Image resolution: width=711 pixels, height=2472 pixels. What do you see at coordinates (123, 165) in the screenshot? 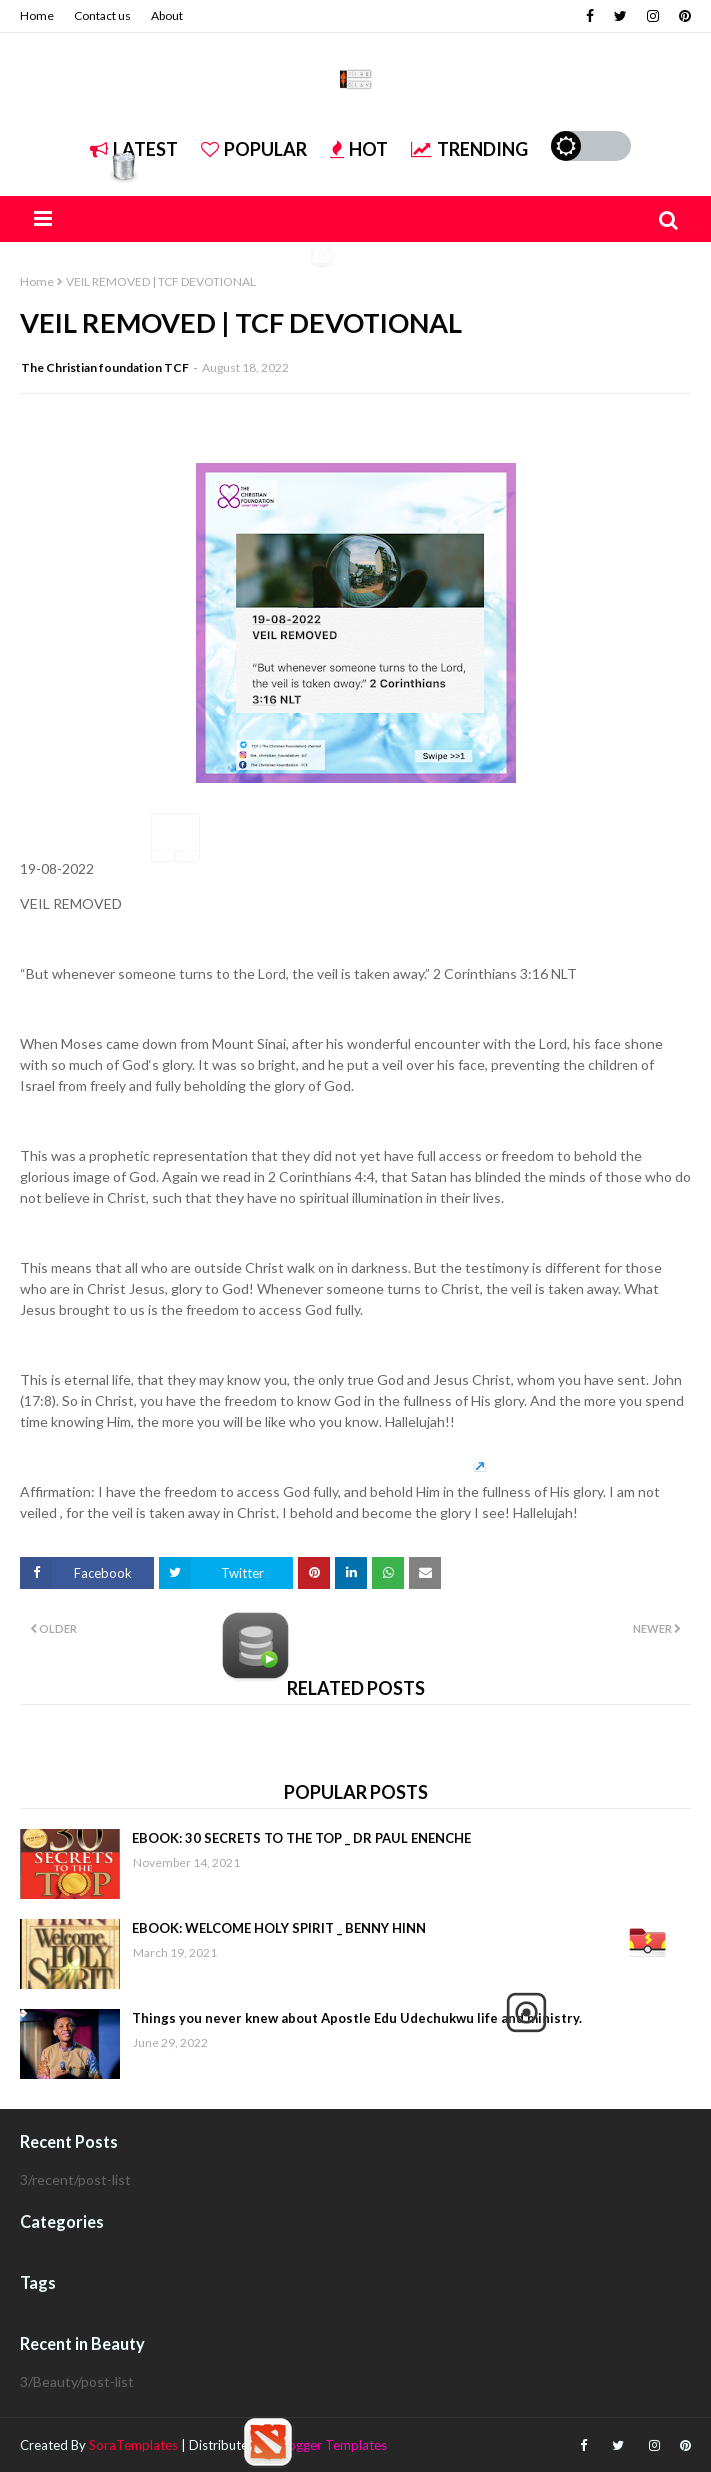
I see `view items in your trash folder` at bounding box center [123, 165].